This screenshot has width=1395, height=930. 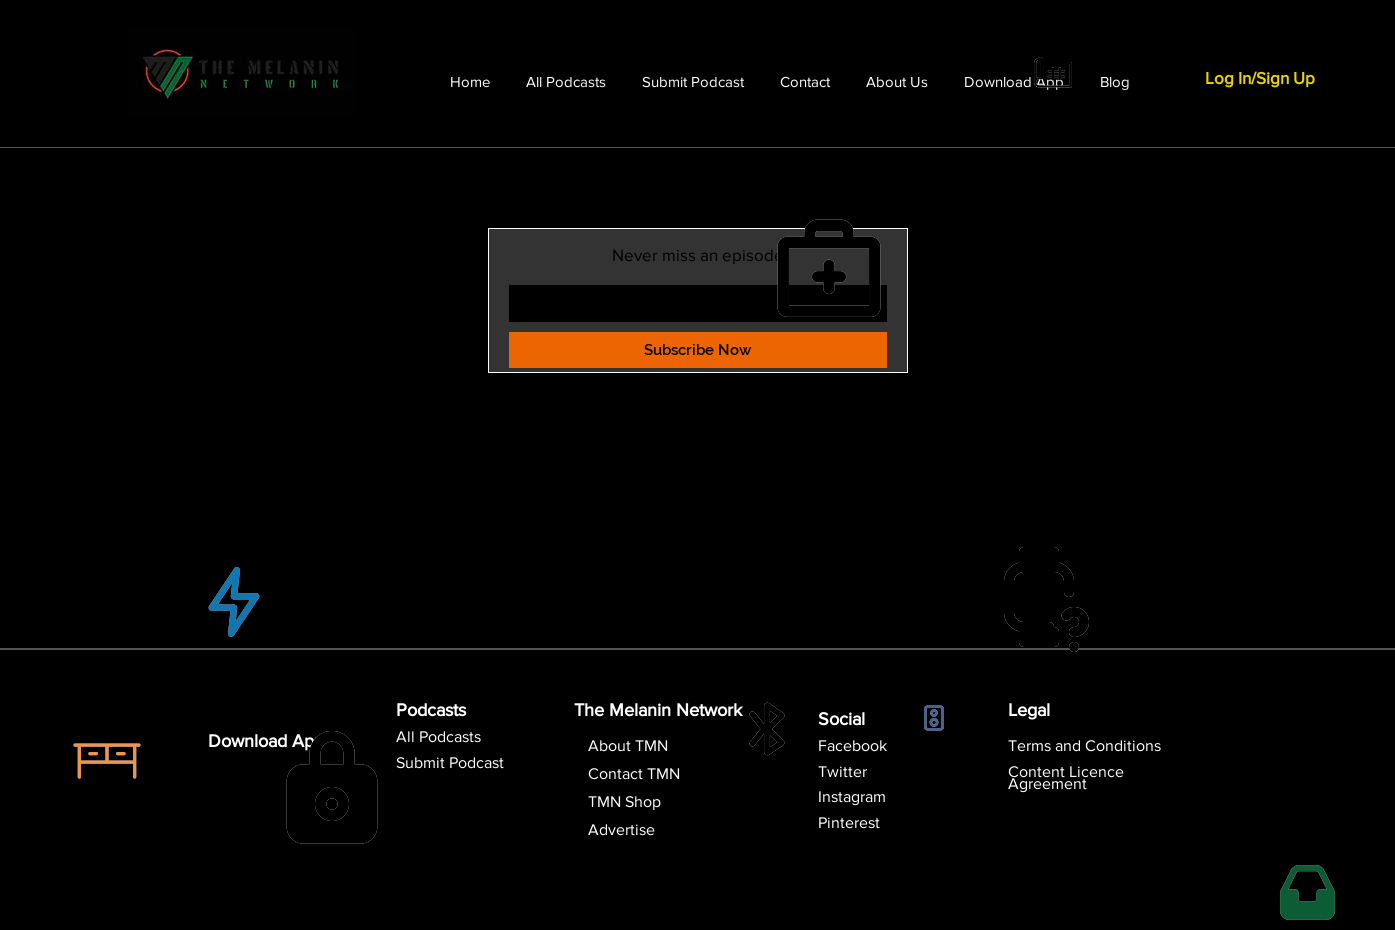 What do you see at coordinates (107, 760) in the screenshot?
I see `access desk or workspace settings` at bounding box center [107, 760].